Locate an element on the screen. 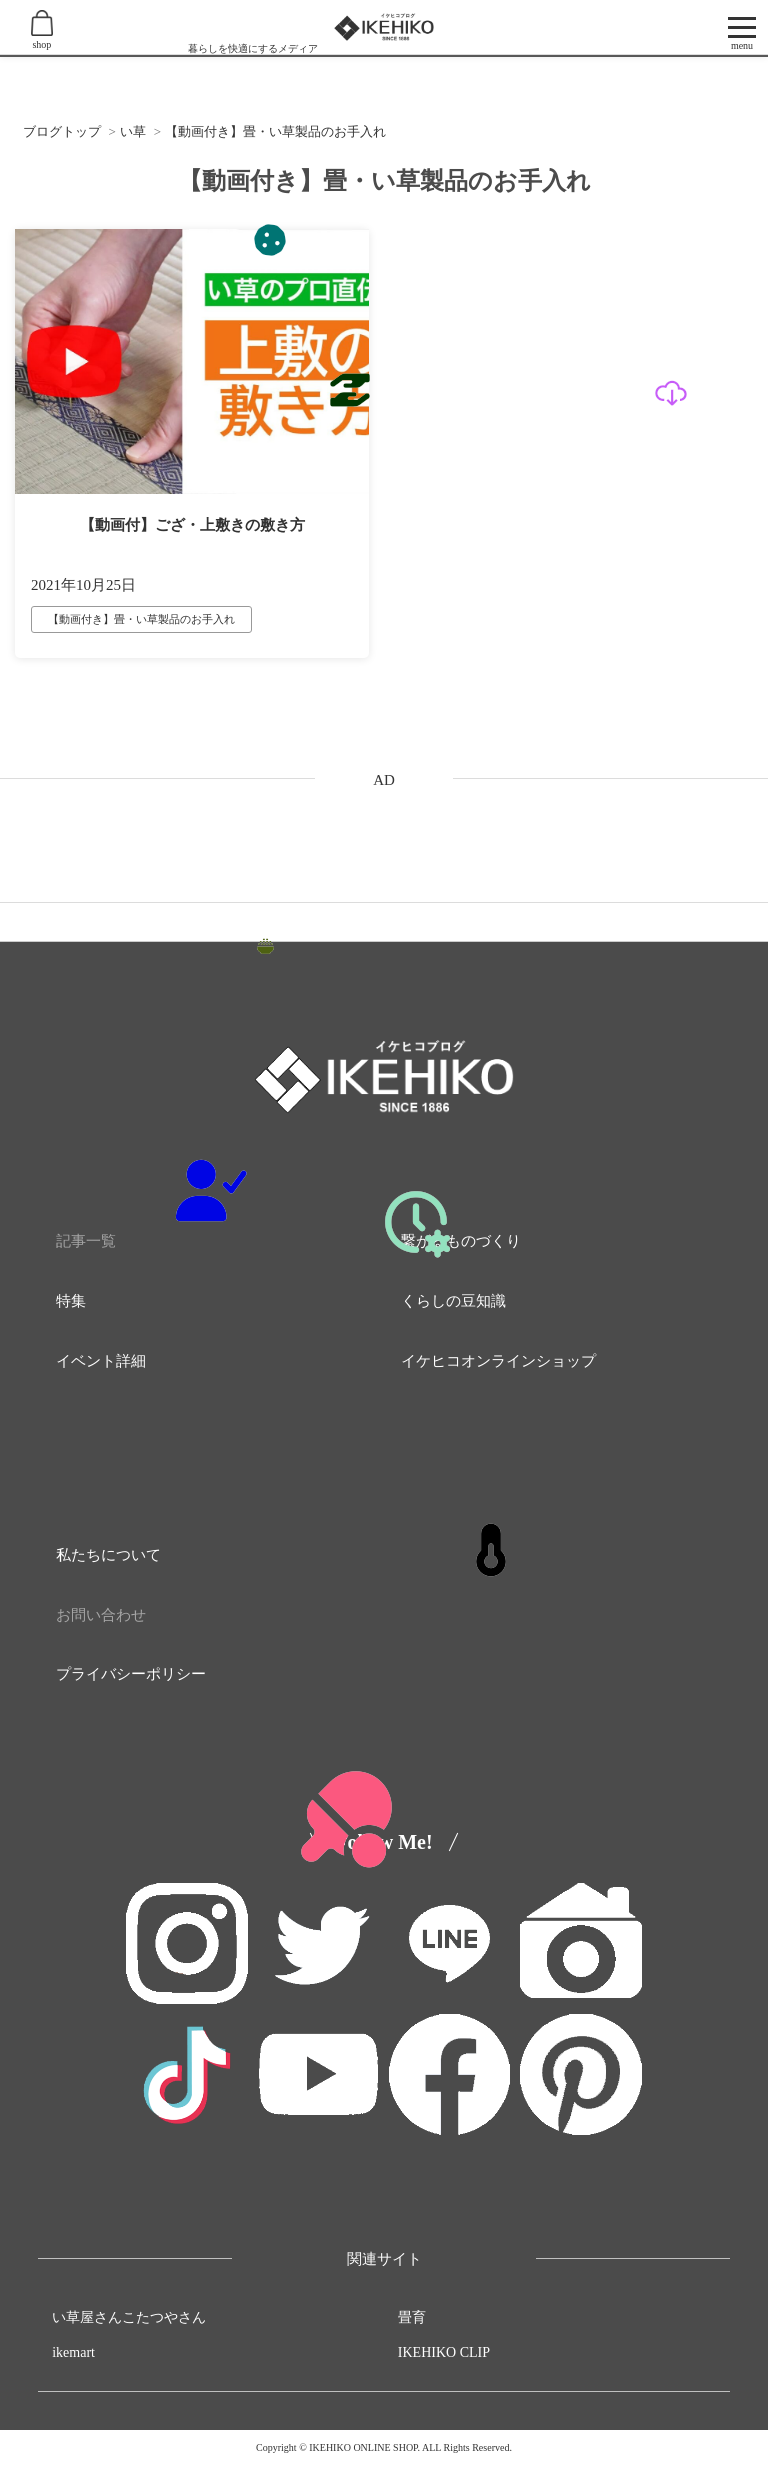 The height and width of the screenshot is (2465, 768). indicates partnership or collaboration features is located at coordinates (350, 390).